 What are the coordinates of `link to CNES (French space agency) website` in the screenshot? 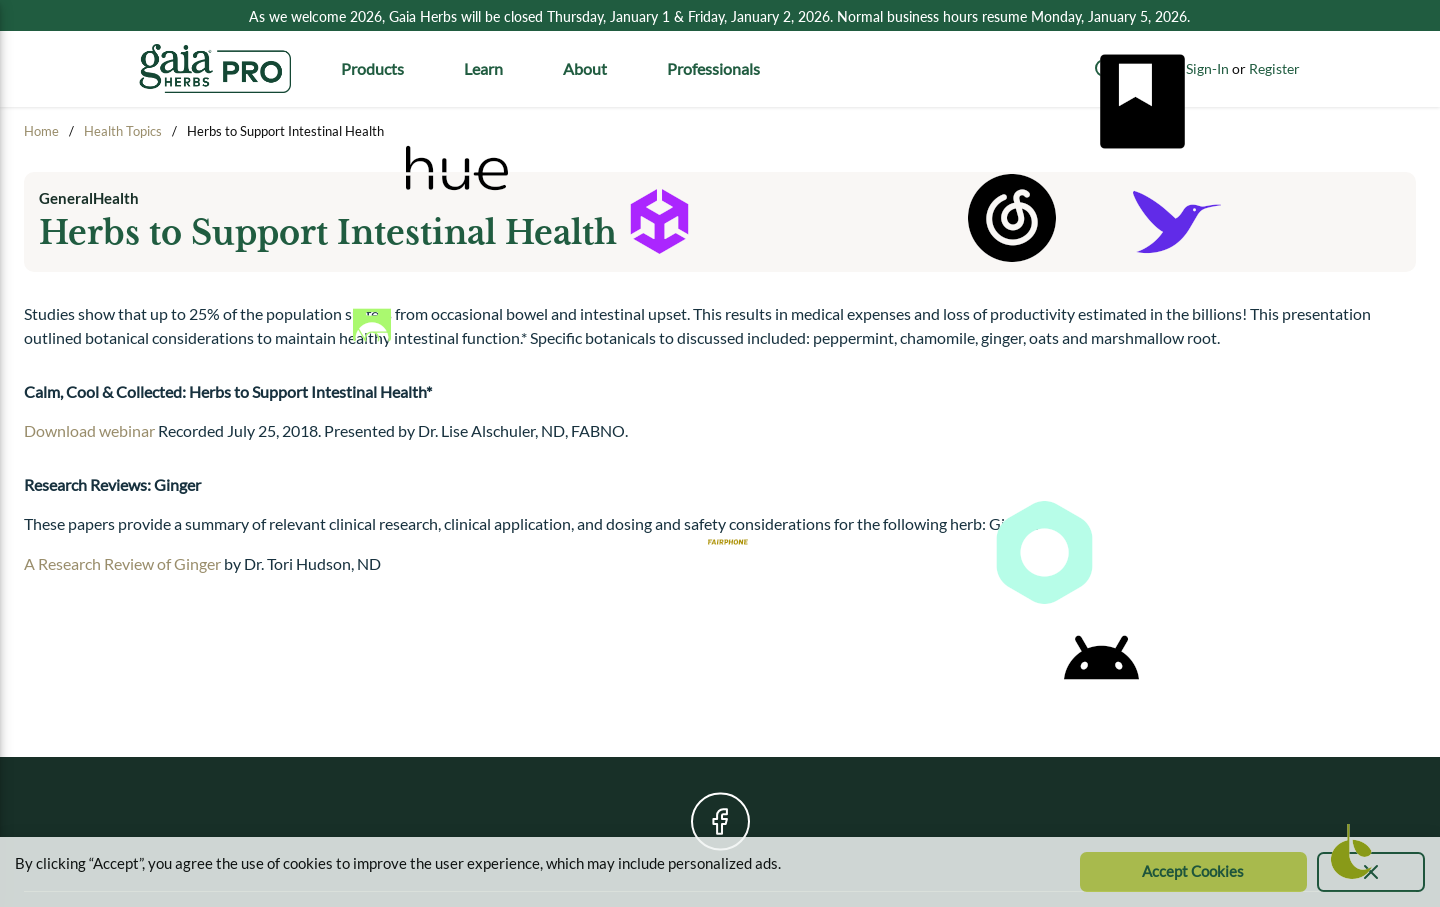 It's located at (1351, 851).